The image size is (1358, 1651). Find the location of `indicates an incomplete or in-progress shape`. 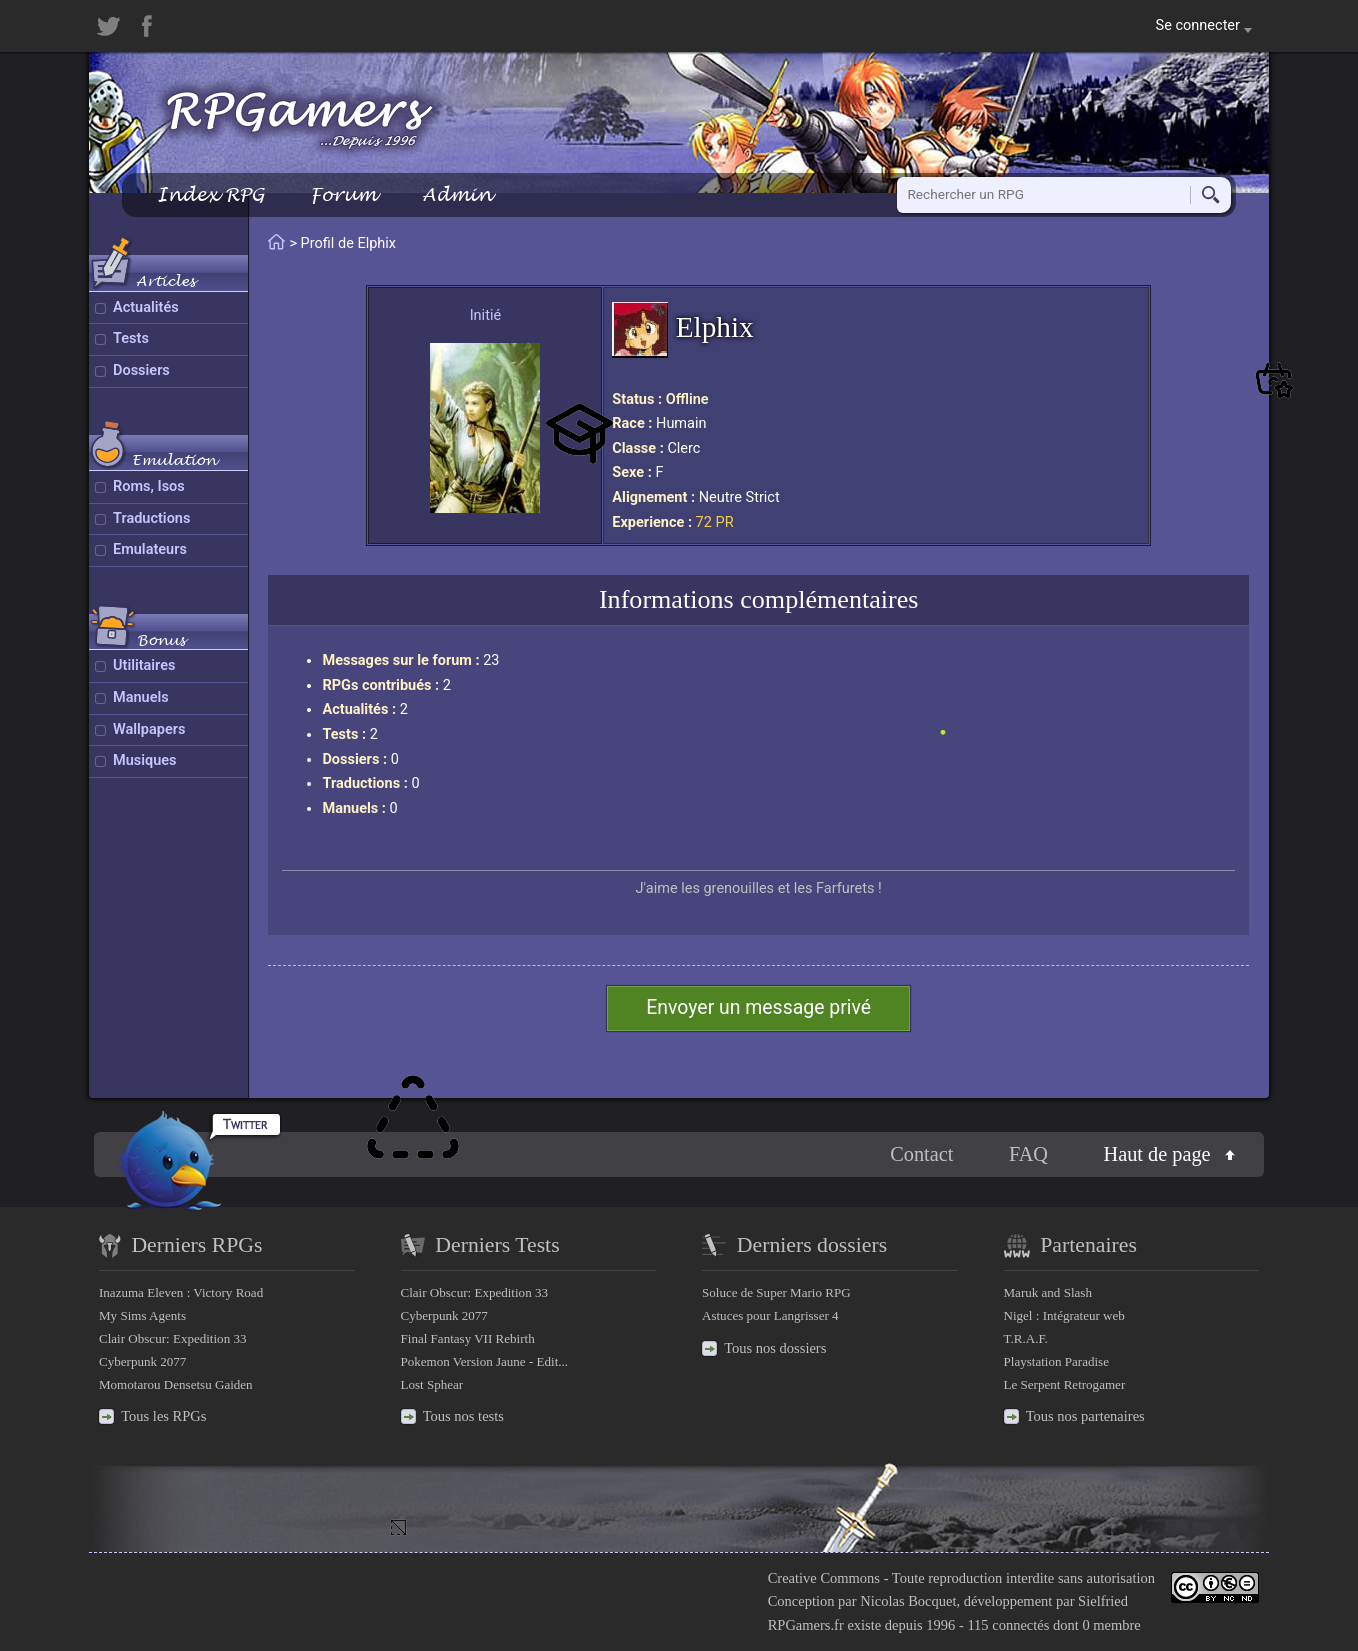

indicates an incomplete or in-progress shape is located at coordinates (413, 1117).